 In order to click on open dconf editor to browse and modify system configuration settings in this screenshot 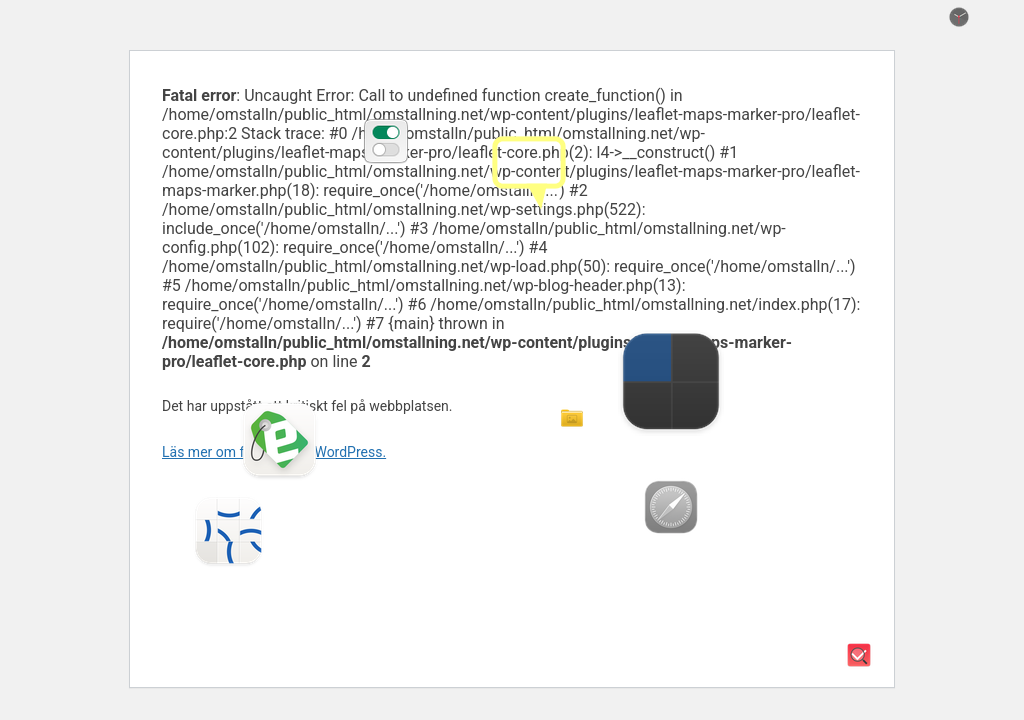, I will do `click(859, 655)`.